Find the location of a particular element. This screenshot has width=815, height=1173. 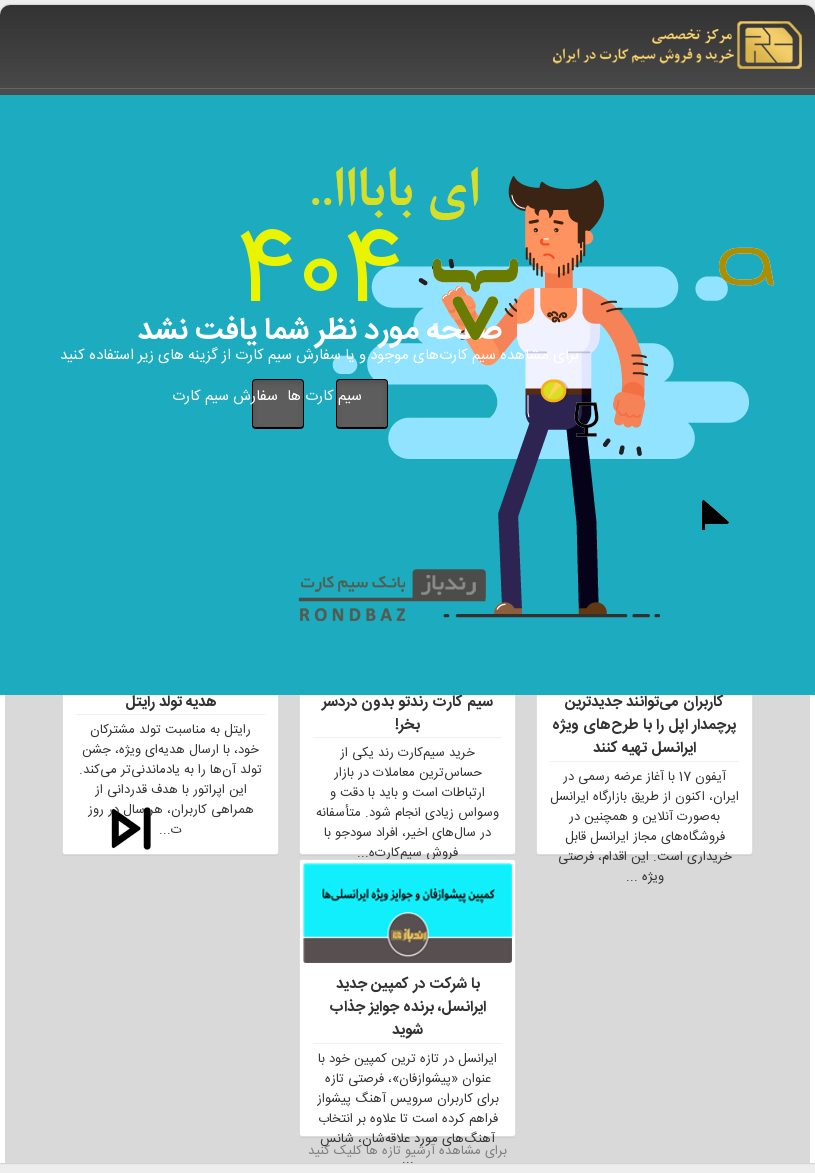

flag an item for review or attention is located at coordinates (714, 515).